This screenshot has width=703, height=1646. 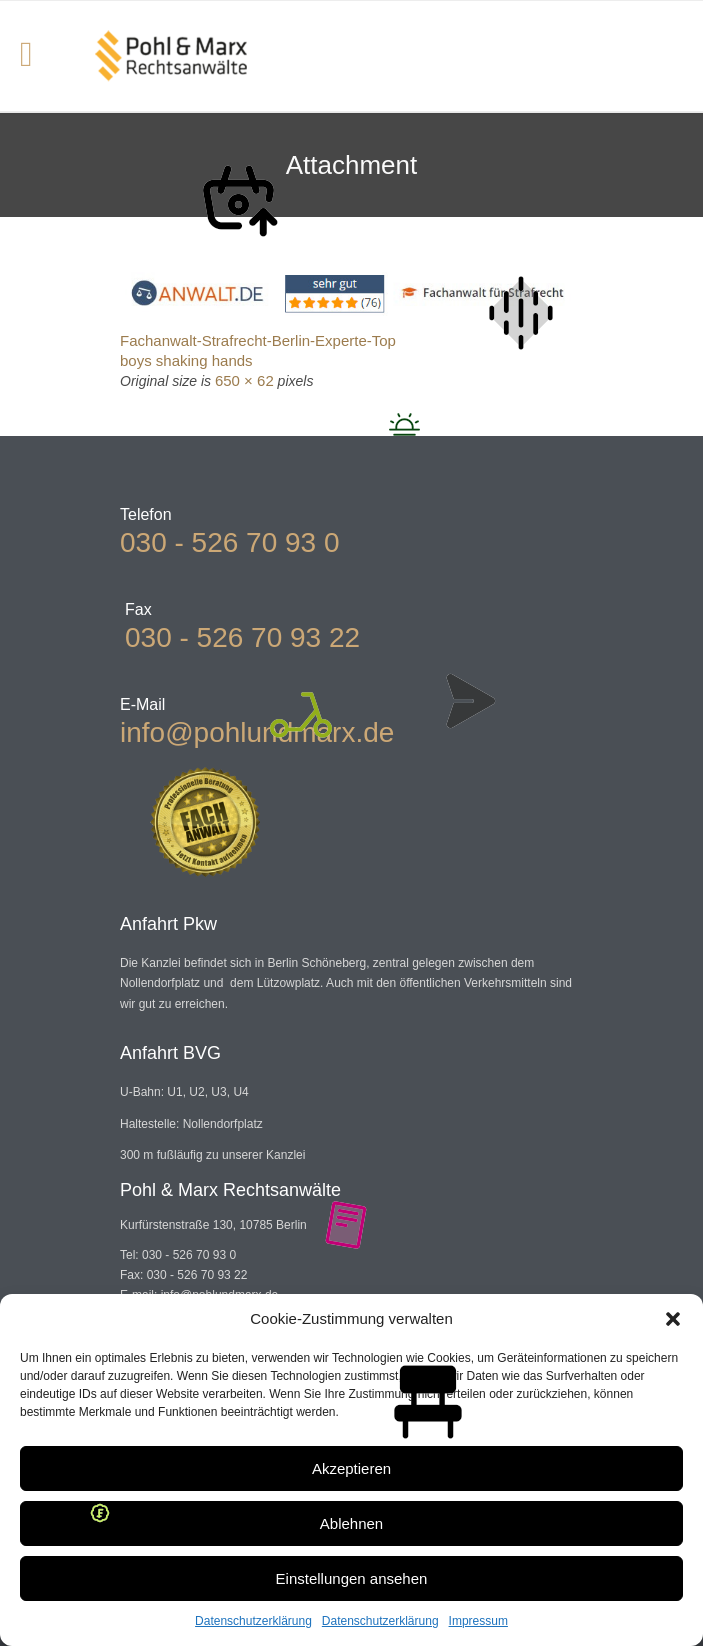 I want to click on browse furniture or seating options, so click(x=428, y=1402).